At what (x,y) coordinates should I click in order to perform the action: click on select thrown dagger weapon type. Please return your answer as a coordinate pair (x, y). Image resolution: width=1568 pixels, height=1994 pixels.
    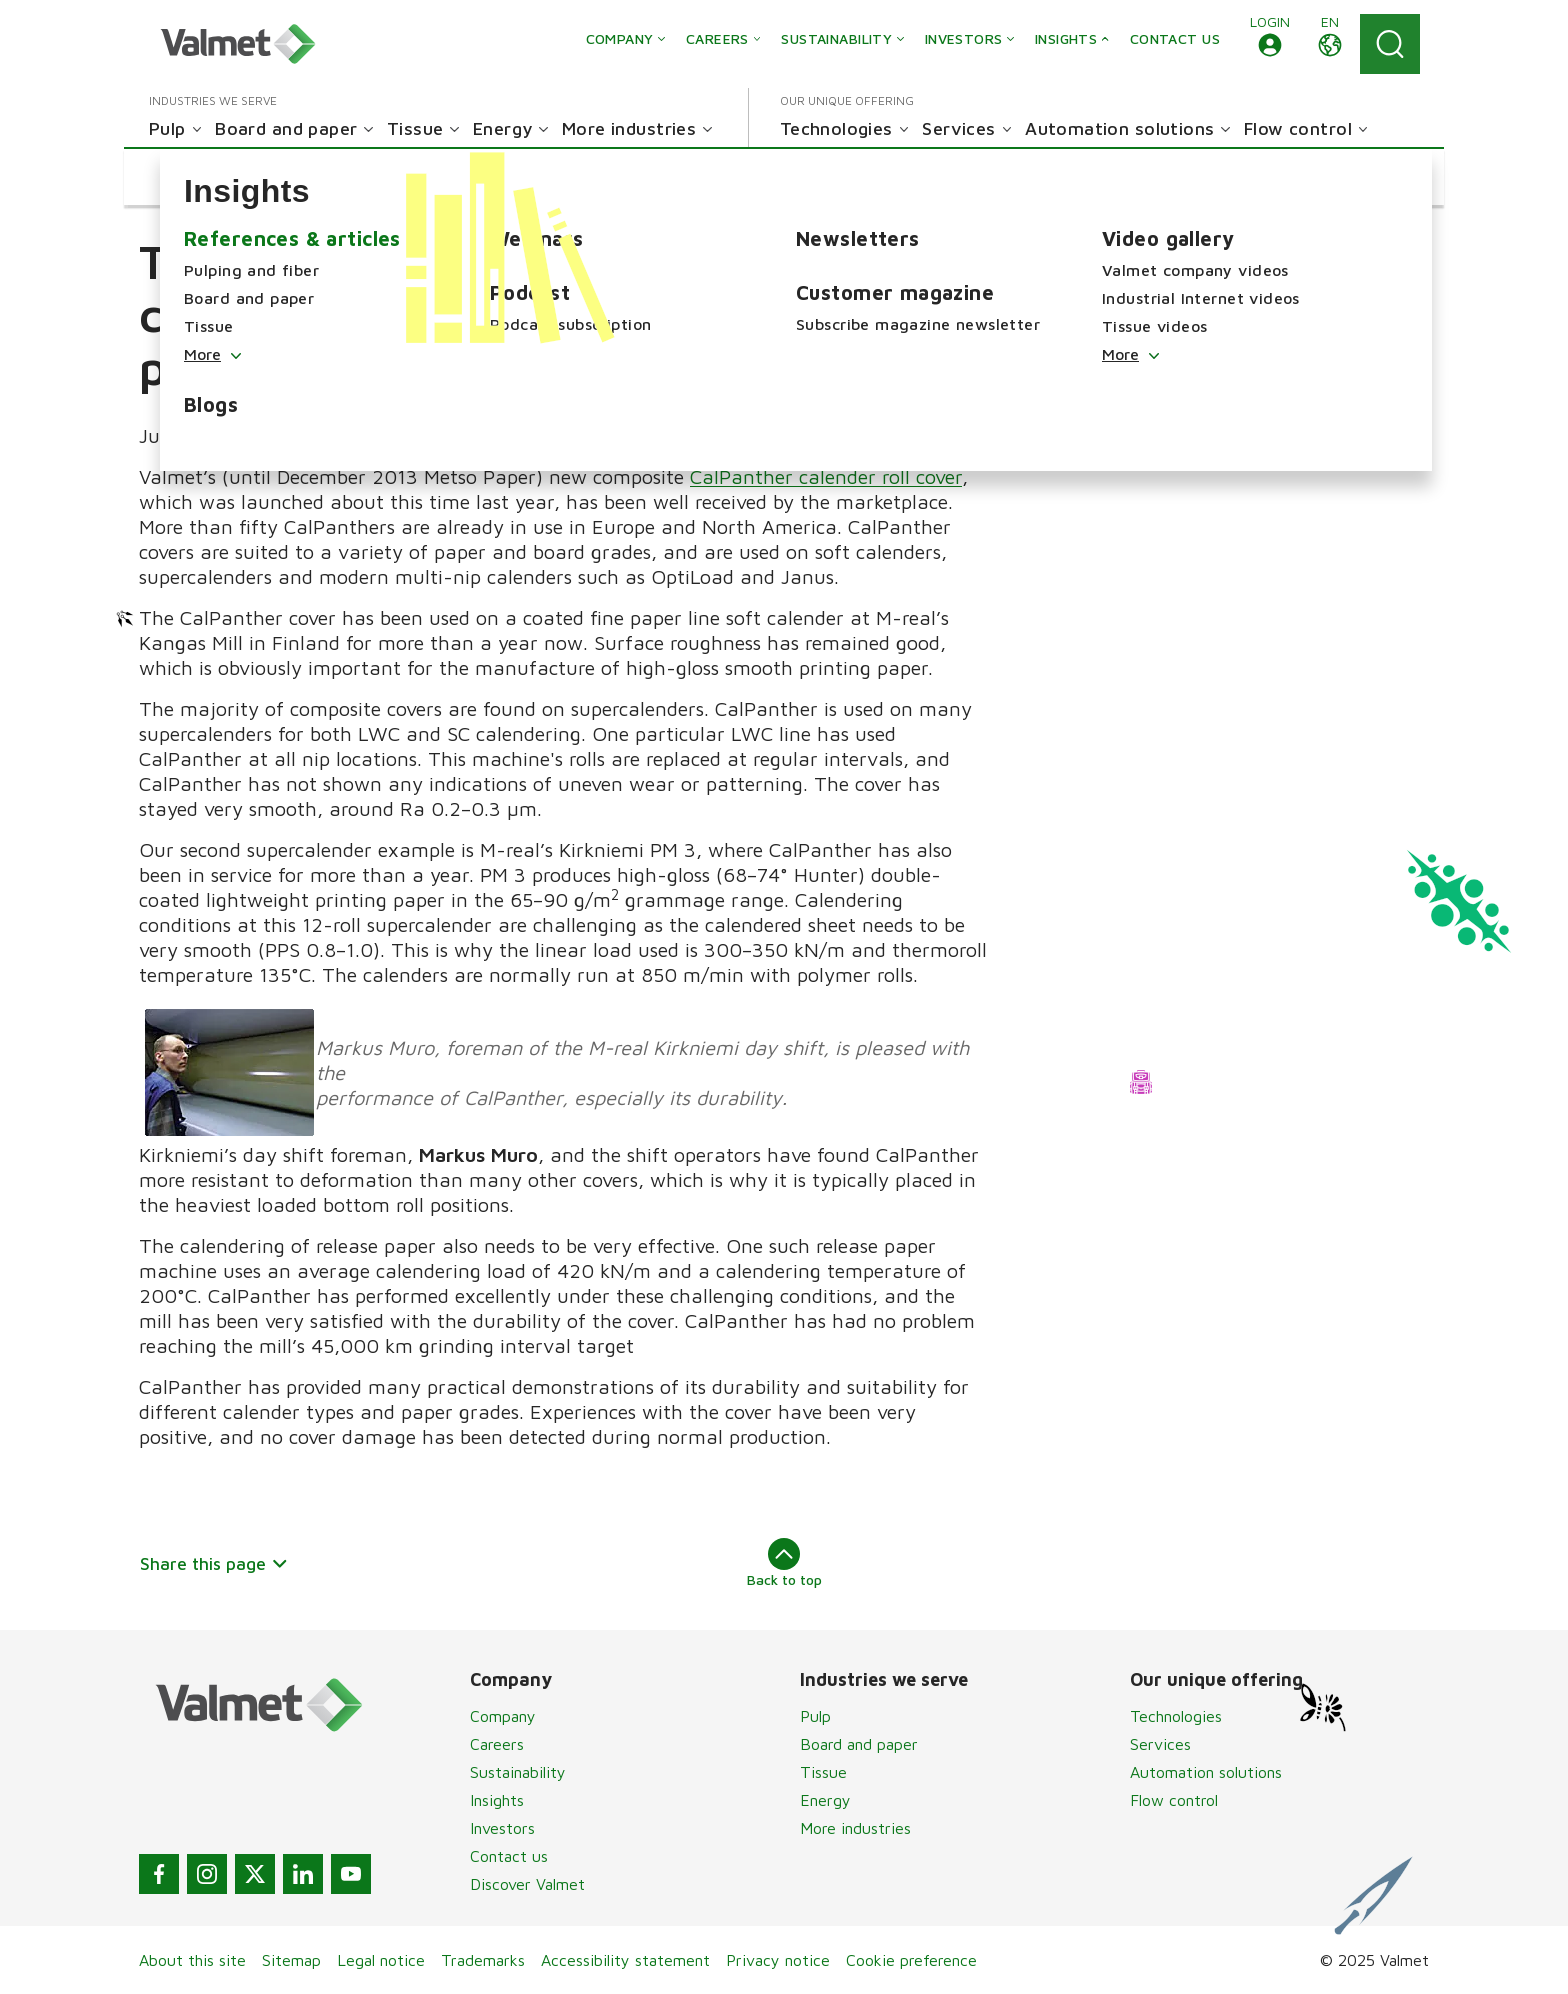
    Looking at the image, I should click on (125, 619).